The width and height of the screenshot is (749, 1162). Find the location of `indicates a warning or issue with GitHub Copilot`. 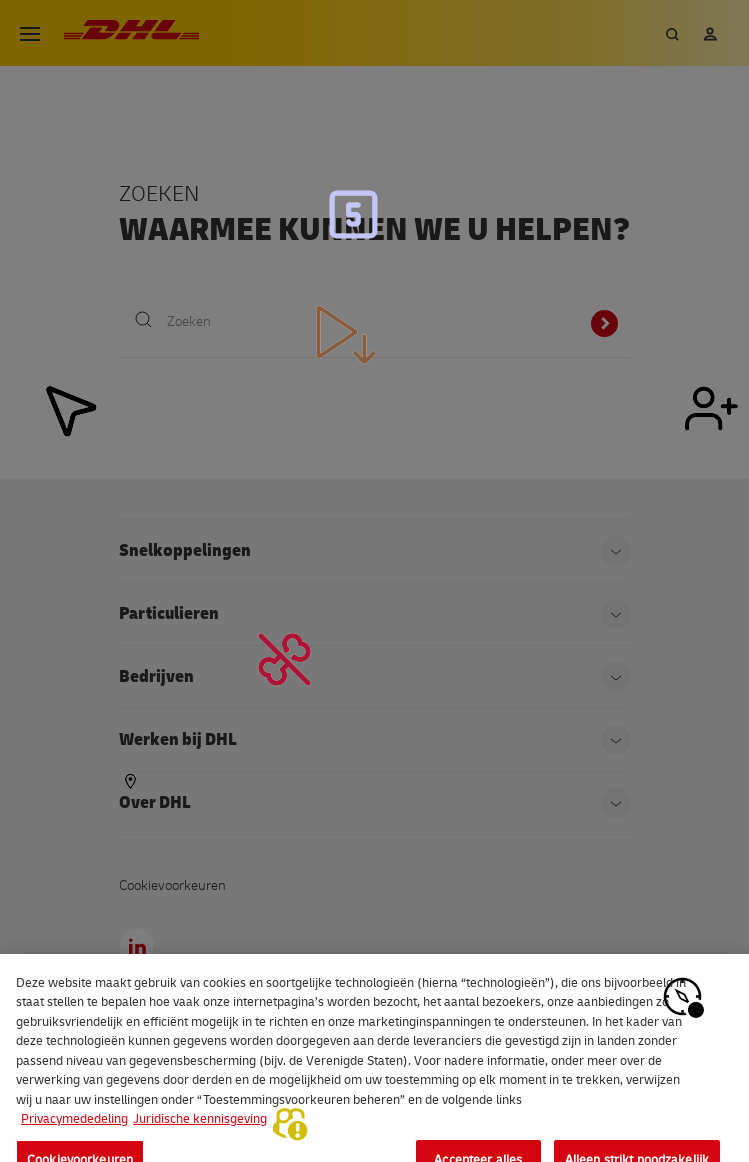

indicates a warning or issue with GitHub Copilot is located at coordinates (290, 1123).